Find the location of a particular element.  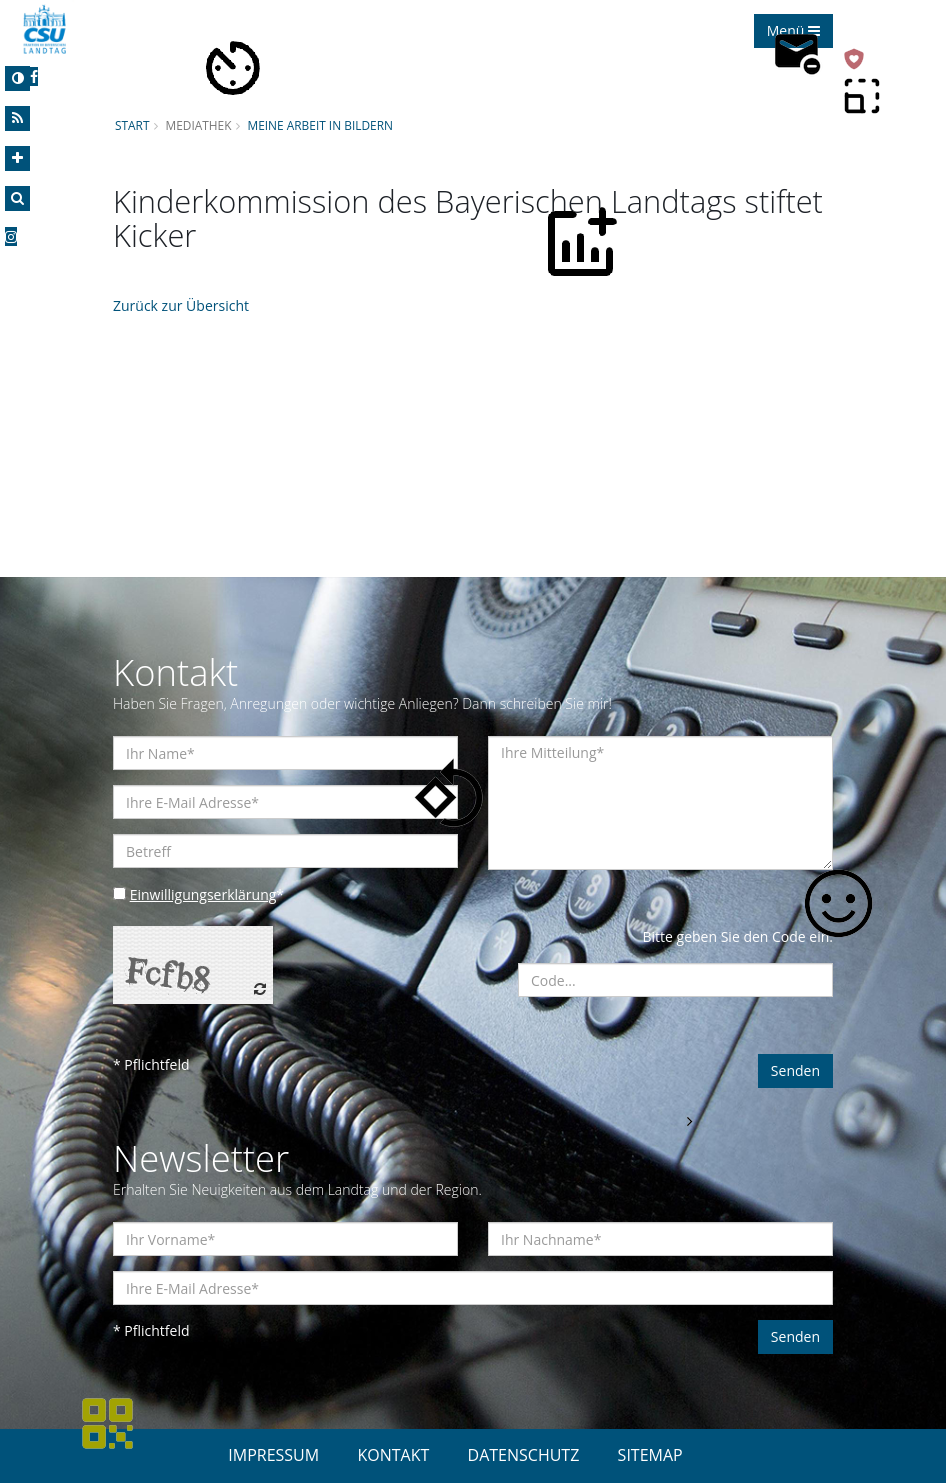

resize an element or window is located at coordinates (862, 96).